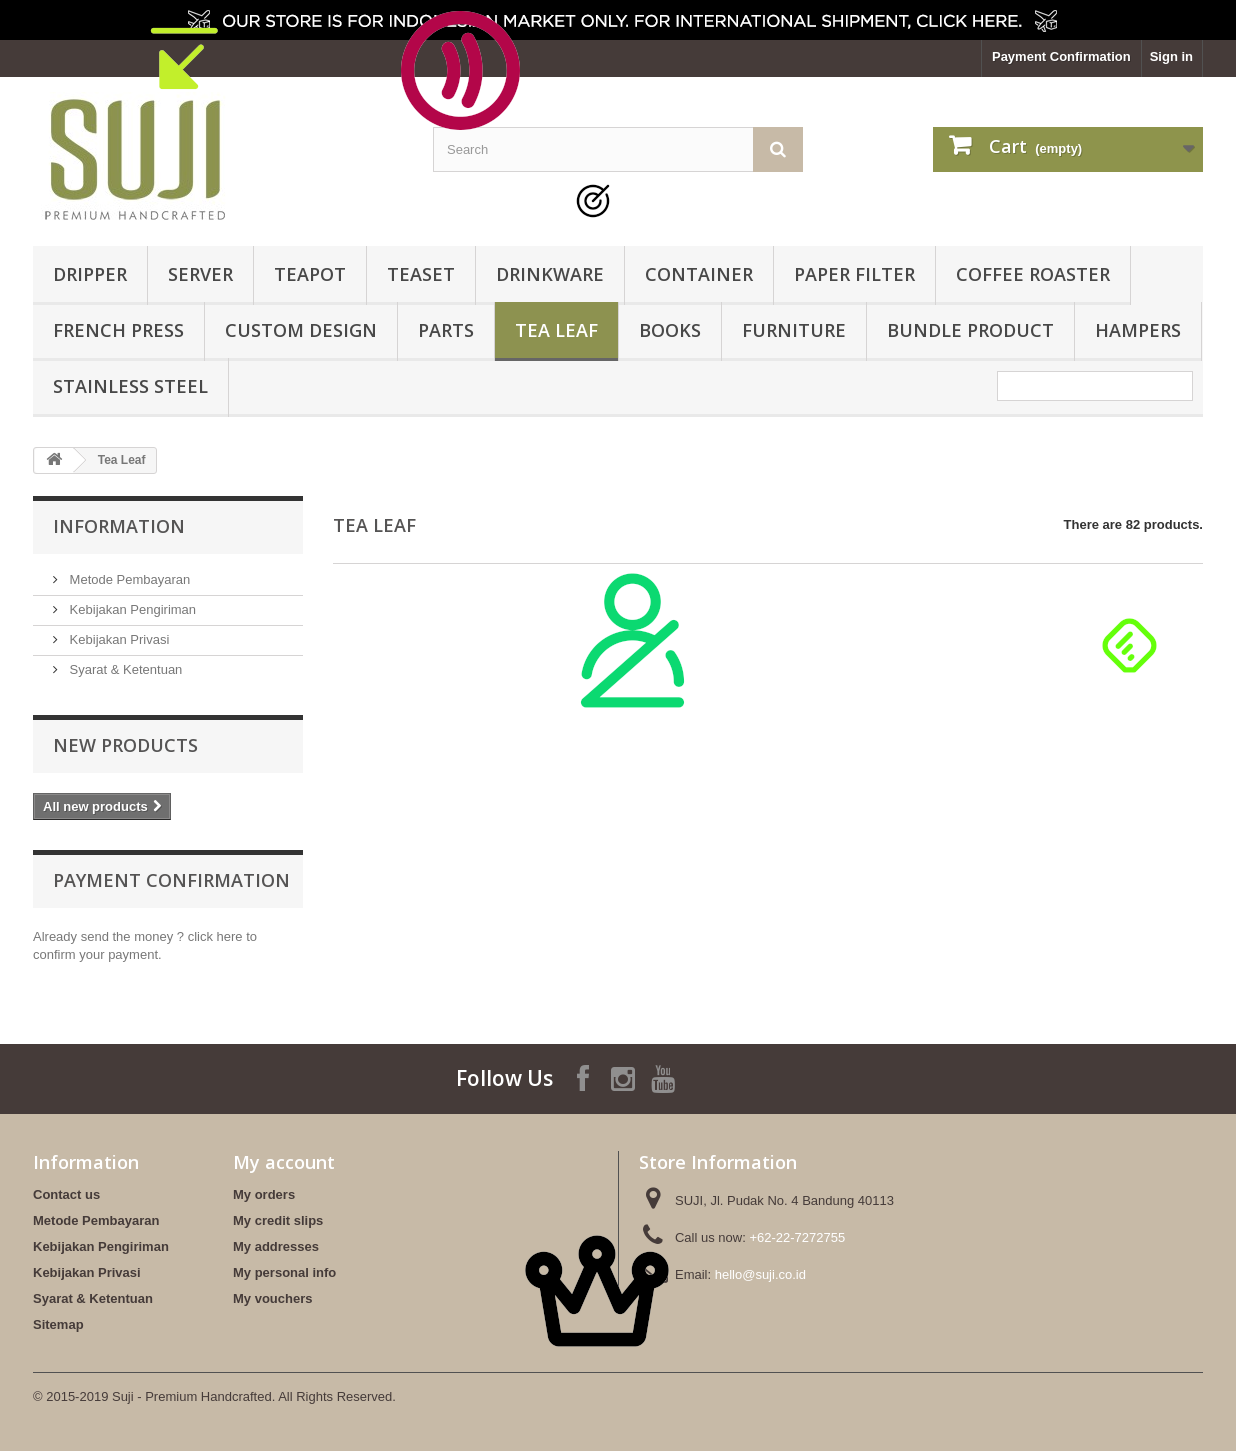 Image resolution: width=1236 pixels, height=1451 pixels. What do you see at coordinates (593, 201) in the screenshot?
I see `set a goal or objective` at bounding box center [593, 201].